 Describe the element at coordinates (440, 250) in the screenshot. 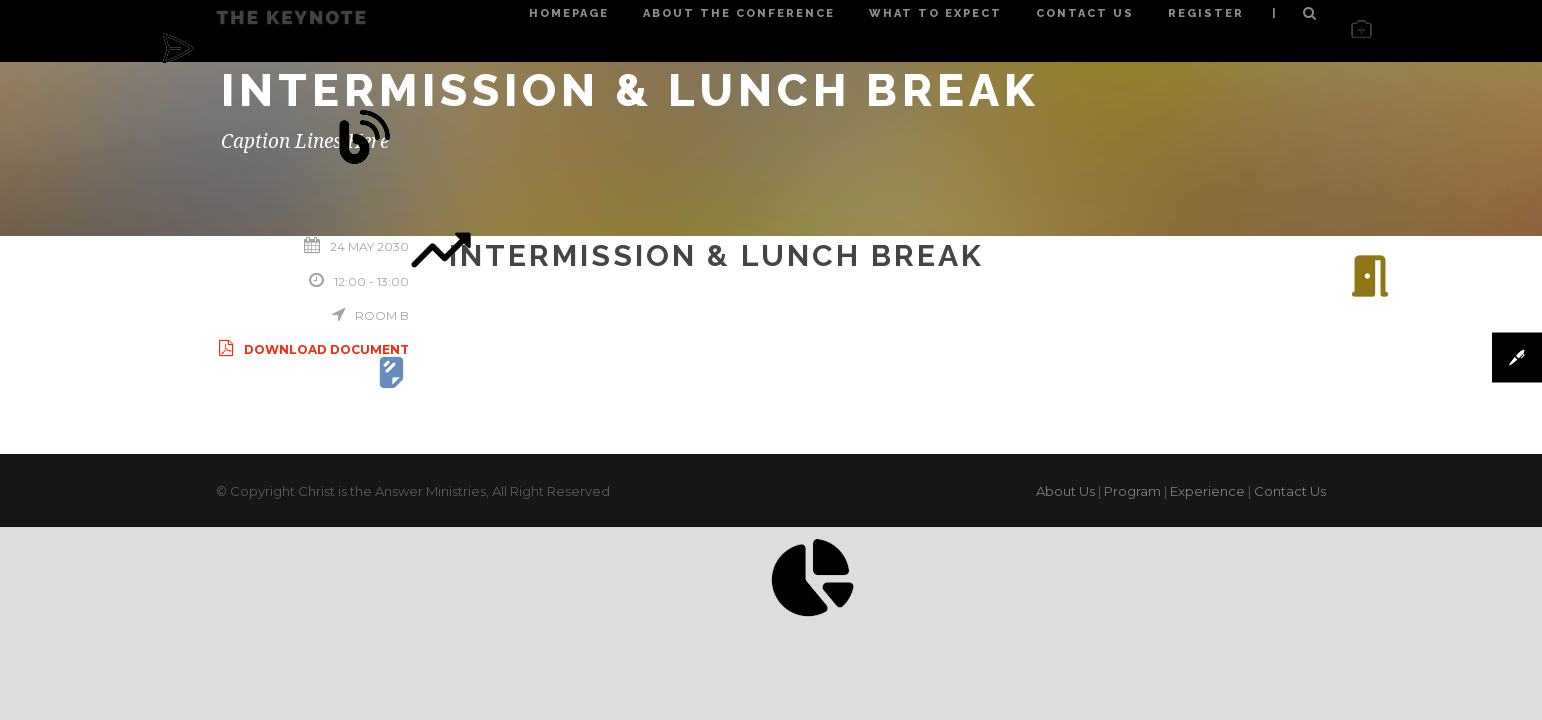

I see `view trending or popular content` at that location.